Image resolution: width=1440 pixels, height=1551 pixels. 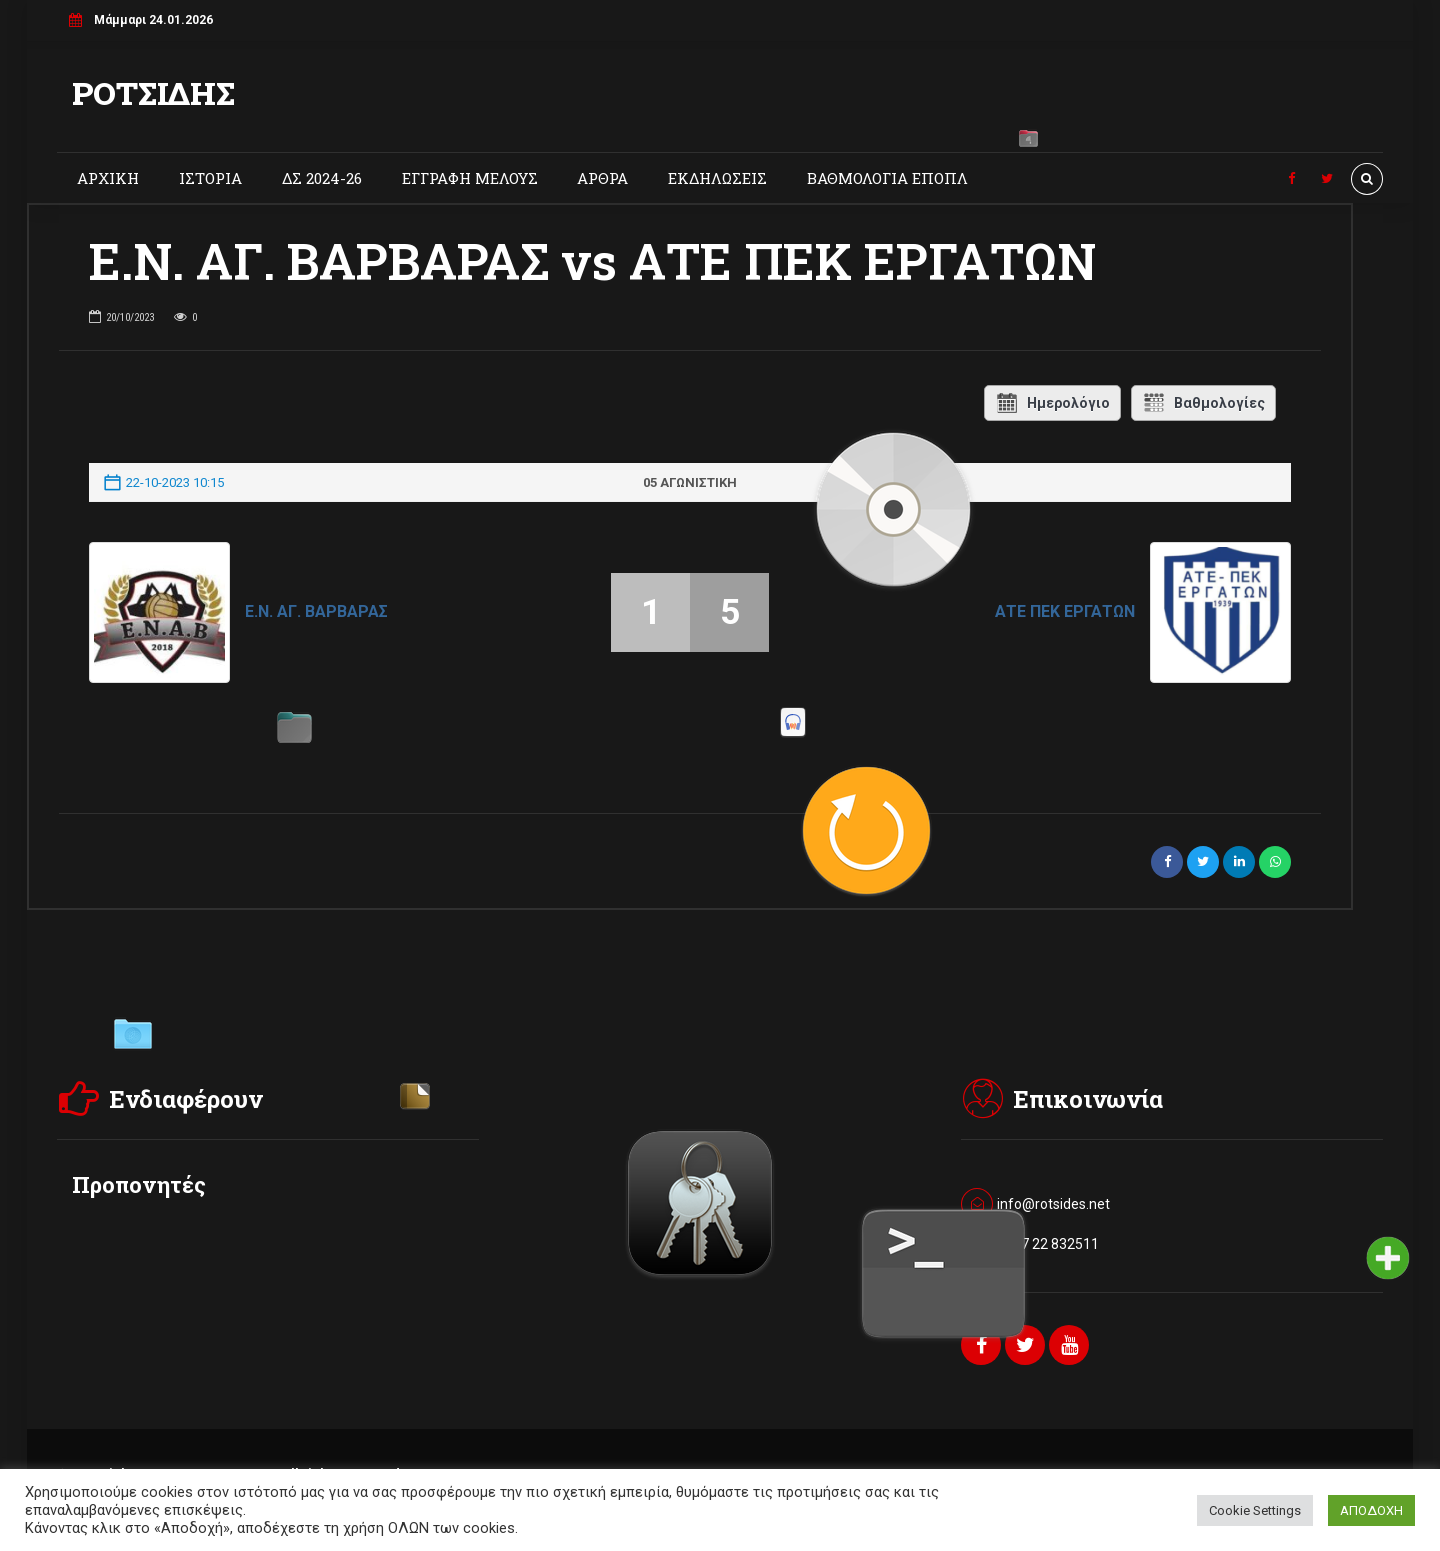 What do you see at coordinates (893, 509) in the screenshot?
I see `indicates a DVD-R disc drive or media` at bounding box center [893, 509].